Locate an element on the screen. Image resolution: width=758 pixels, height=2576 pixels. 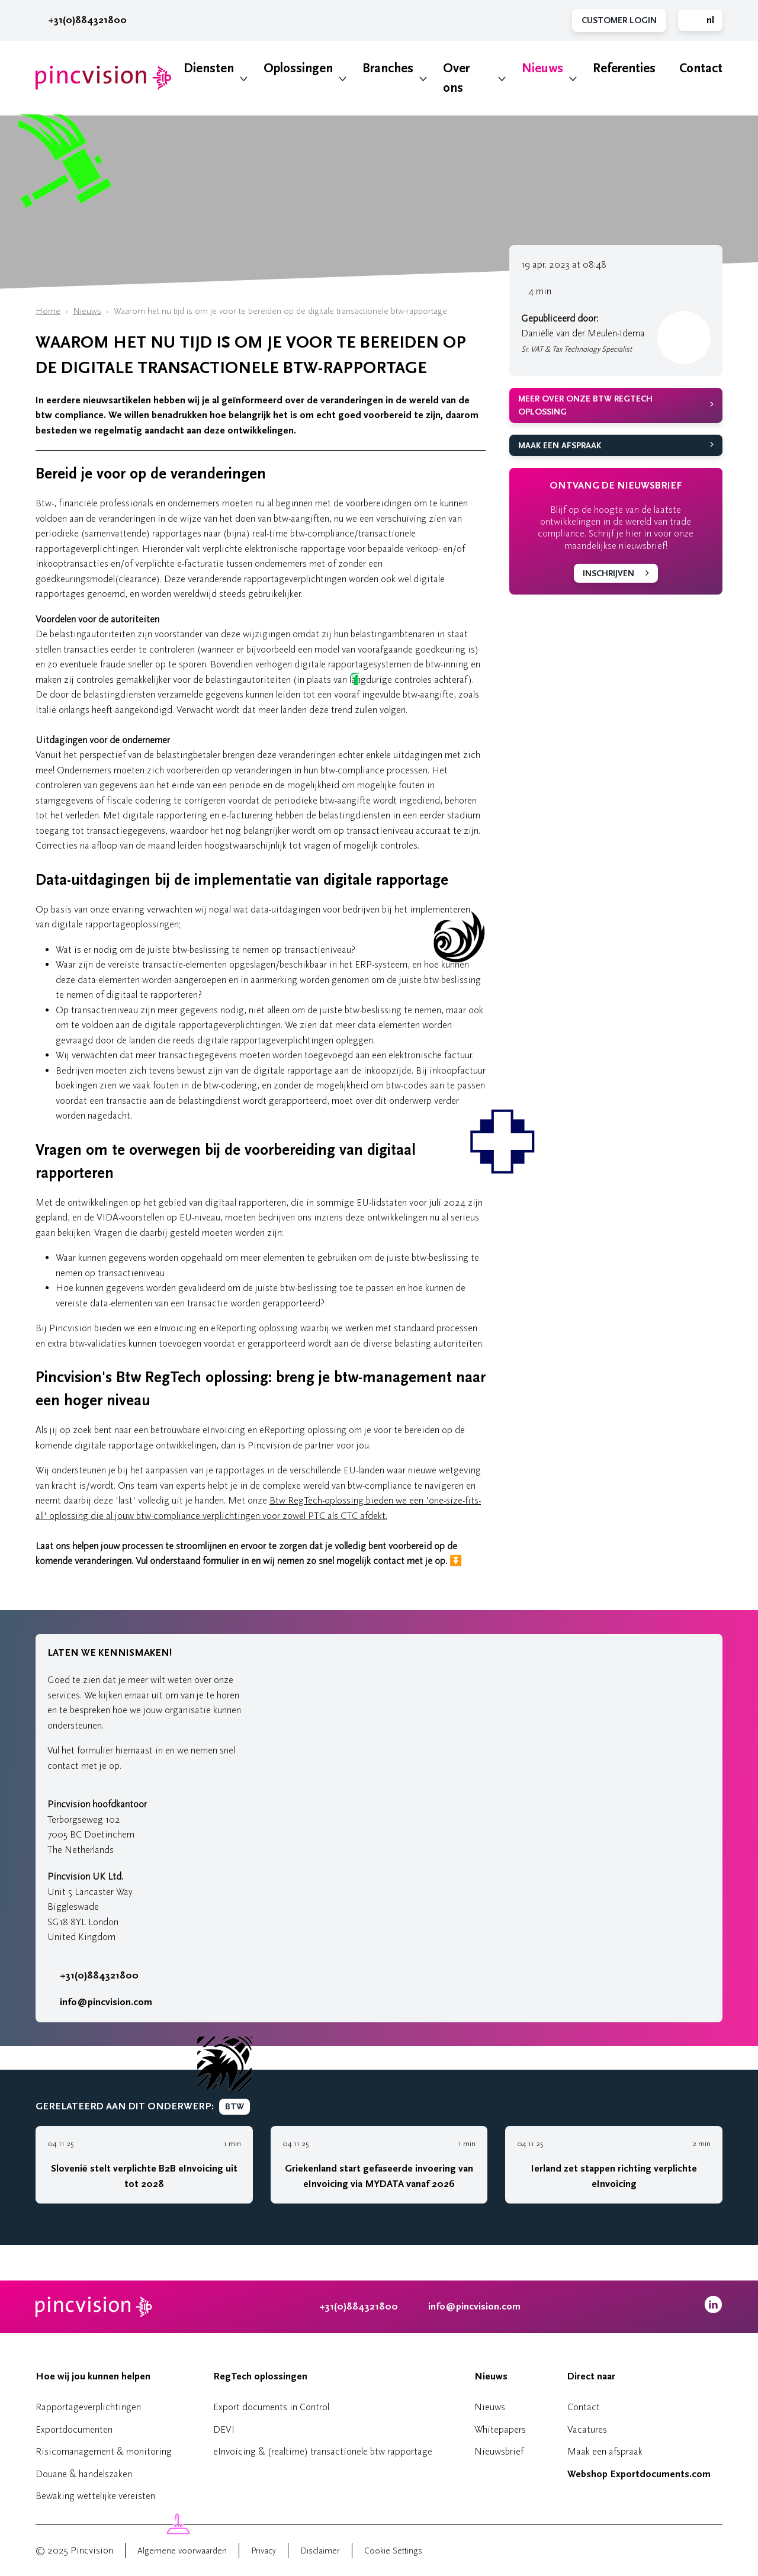
kitchen or bathroom fixtures category is located at coordinates (178, 2524).